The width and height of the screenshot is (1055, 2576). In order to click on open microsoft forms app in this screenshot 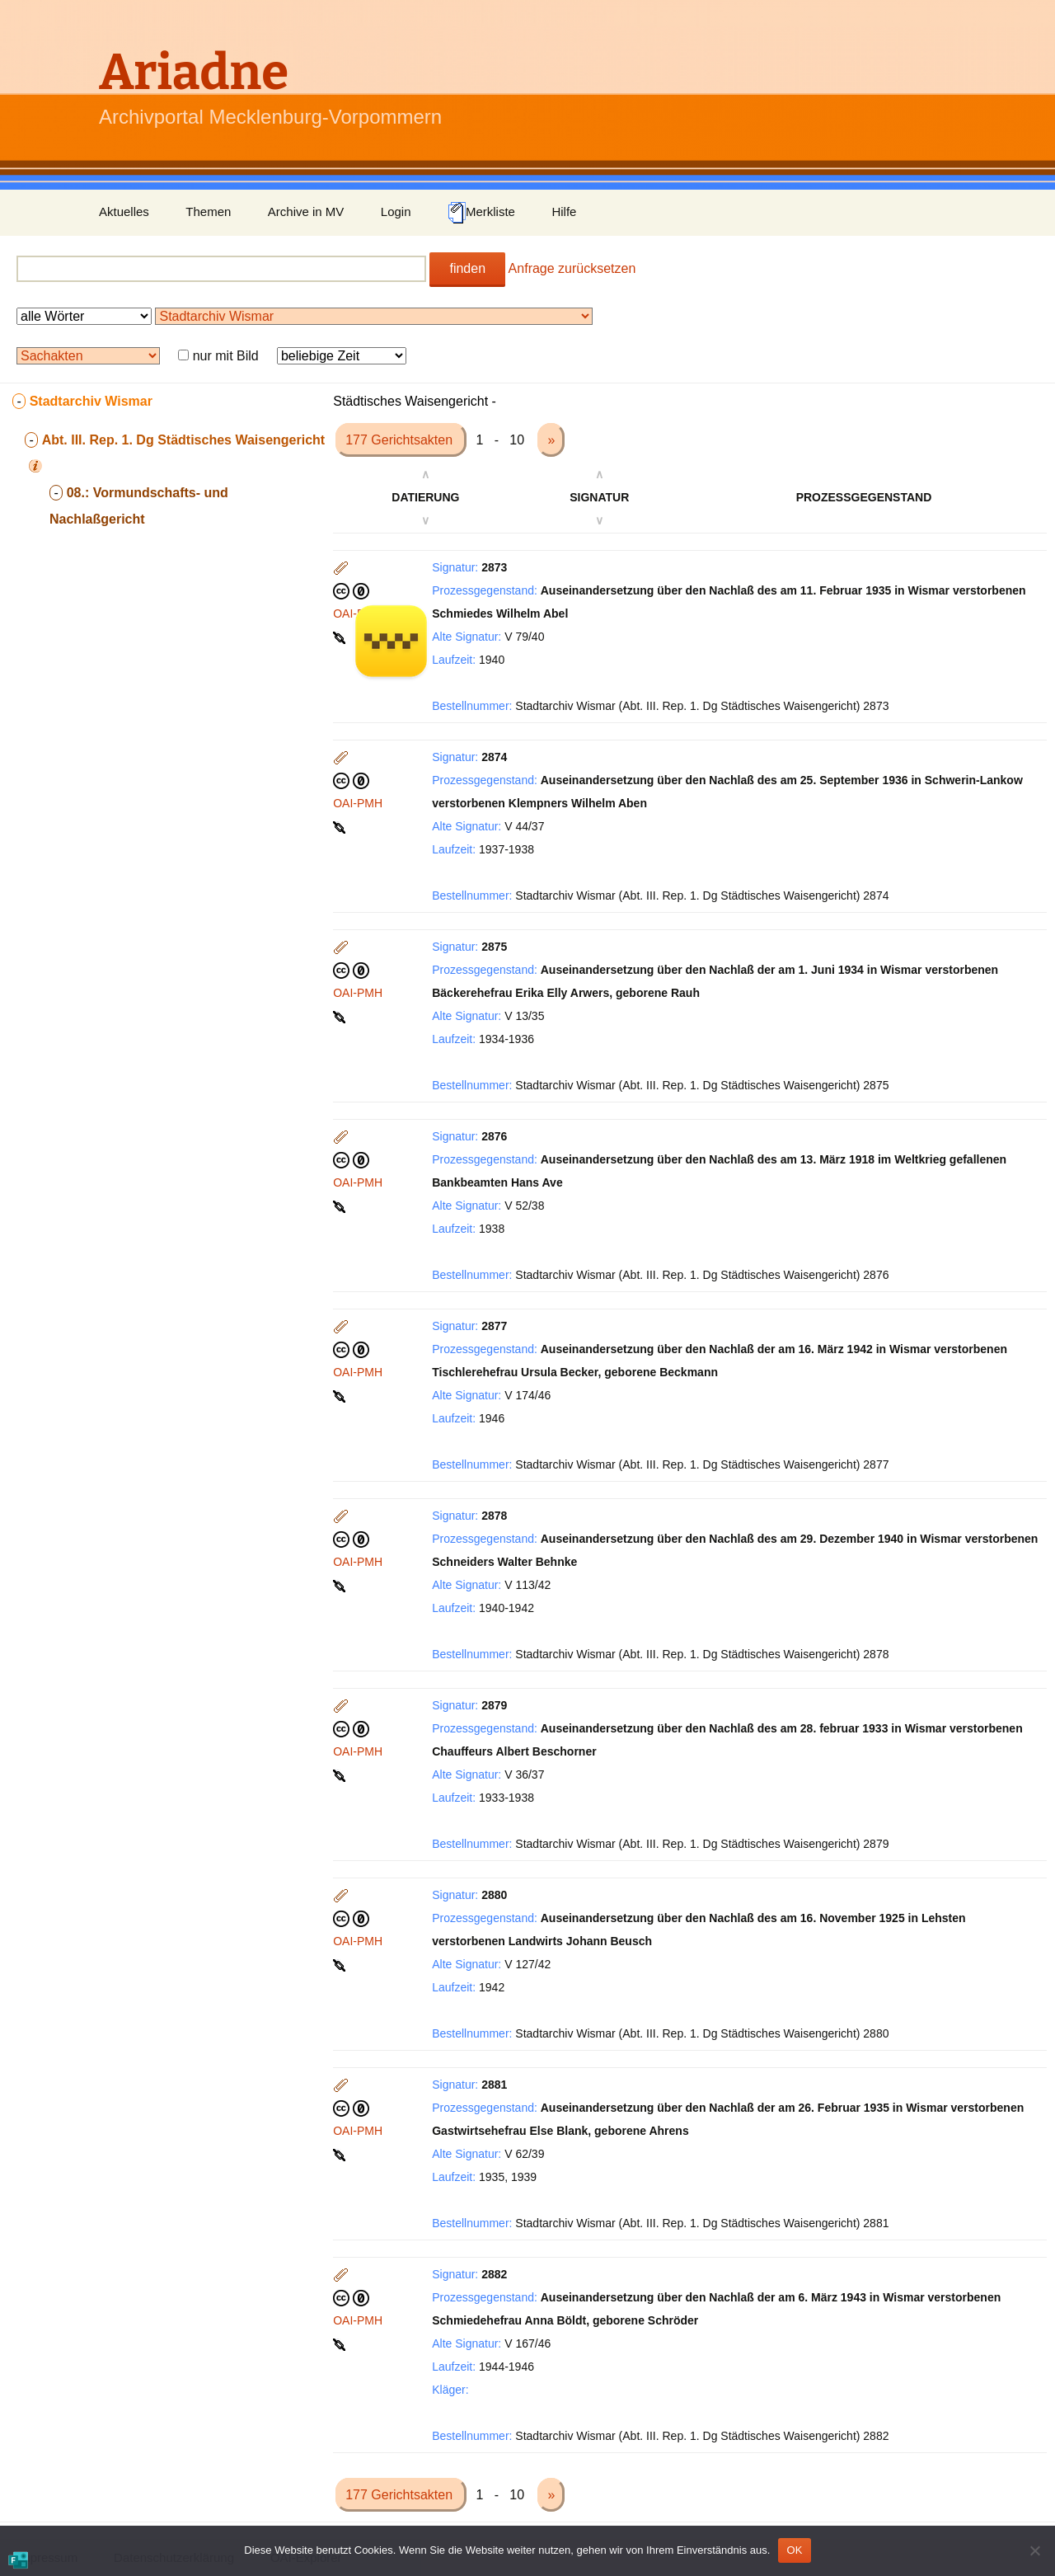, I will do `click(18, 2560)`.